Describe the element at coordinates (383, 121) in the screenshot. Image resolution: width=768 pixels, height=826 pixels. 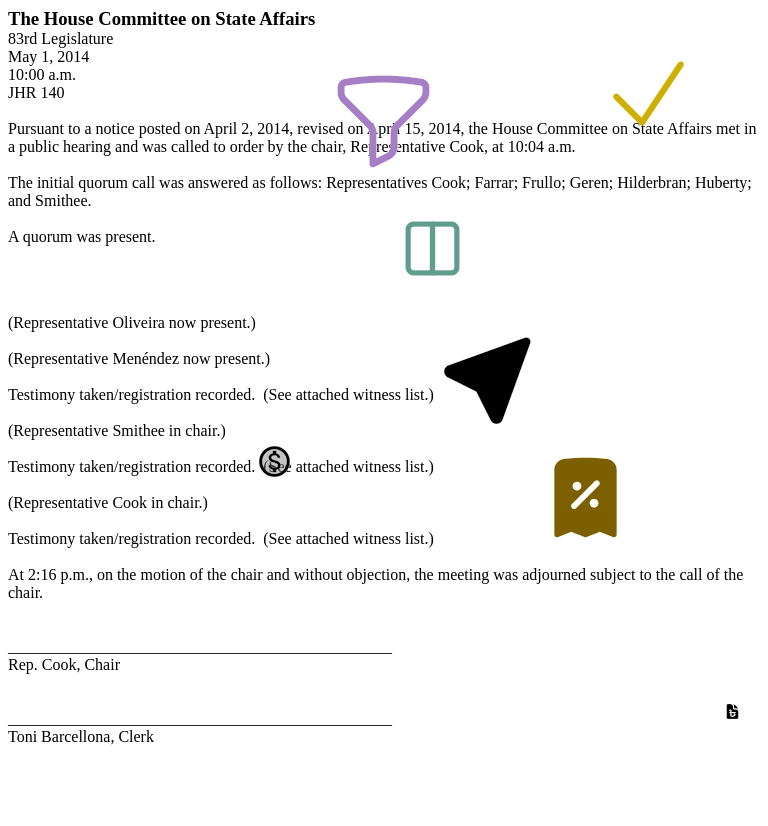
I see `filter or sort content` at that location.